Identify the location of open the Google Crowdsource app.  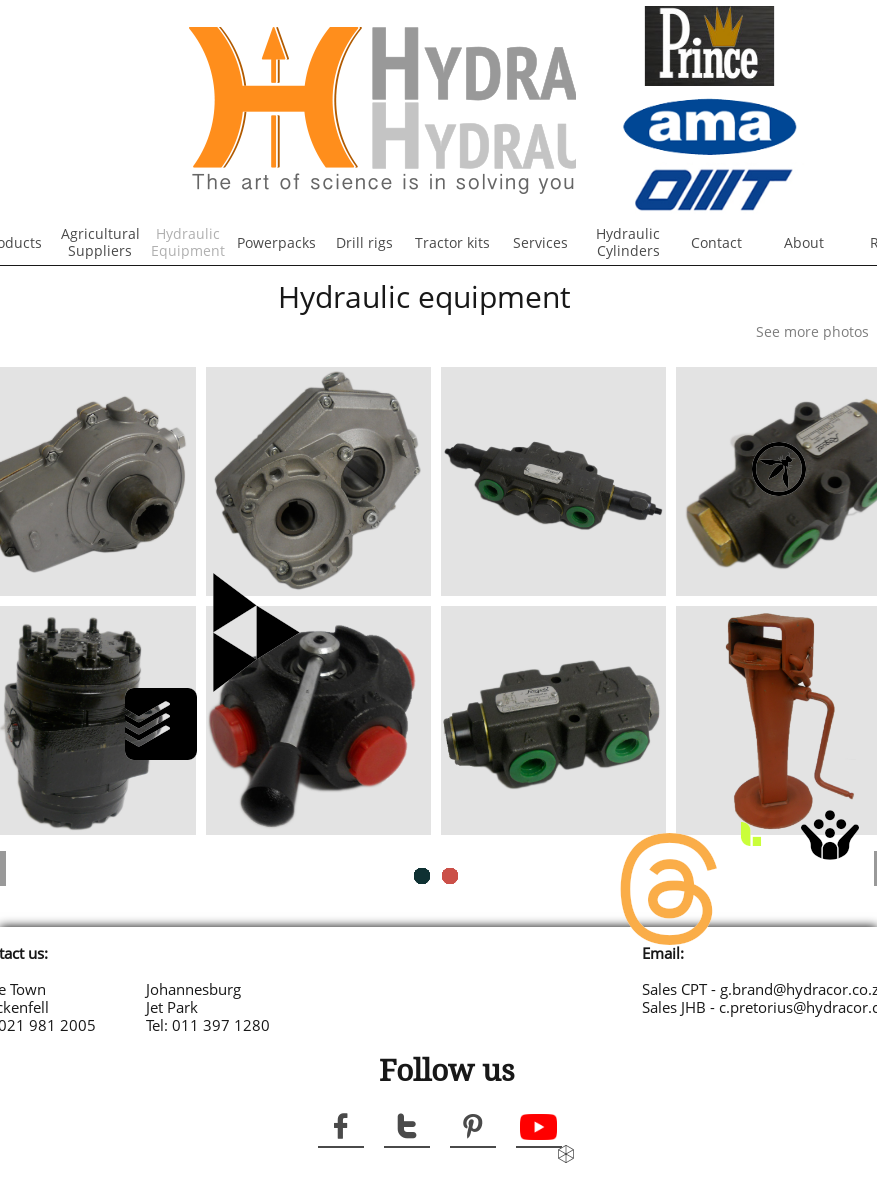
(830, 835).